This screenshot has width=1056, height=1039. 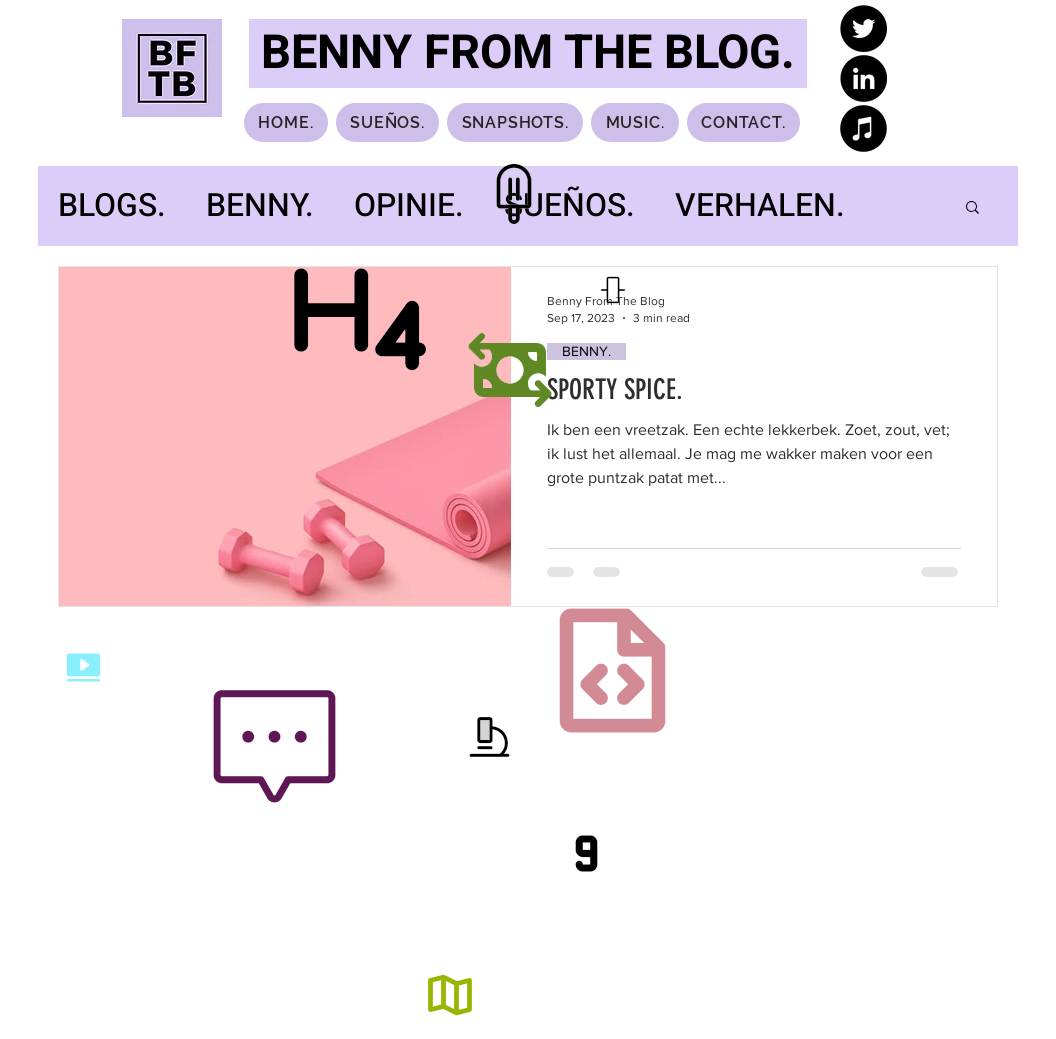 What do you see at coordinates (613, 290) in the screenshot?
I see `center align object vertically` at bounding box center [613, 290].